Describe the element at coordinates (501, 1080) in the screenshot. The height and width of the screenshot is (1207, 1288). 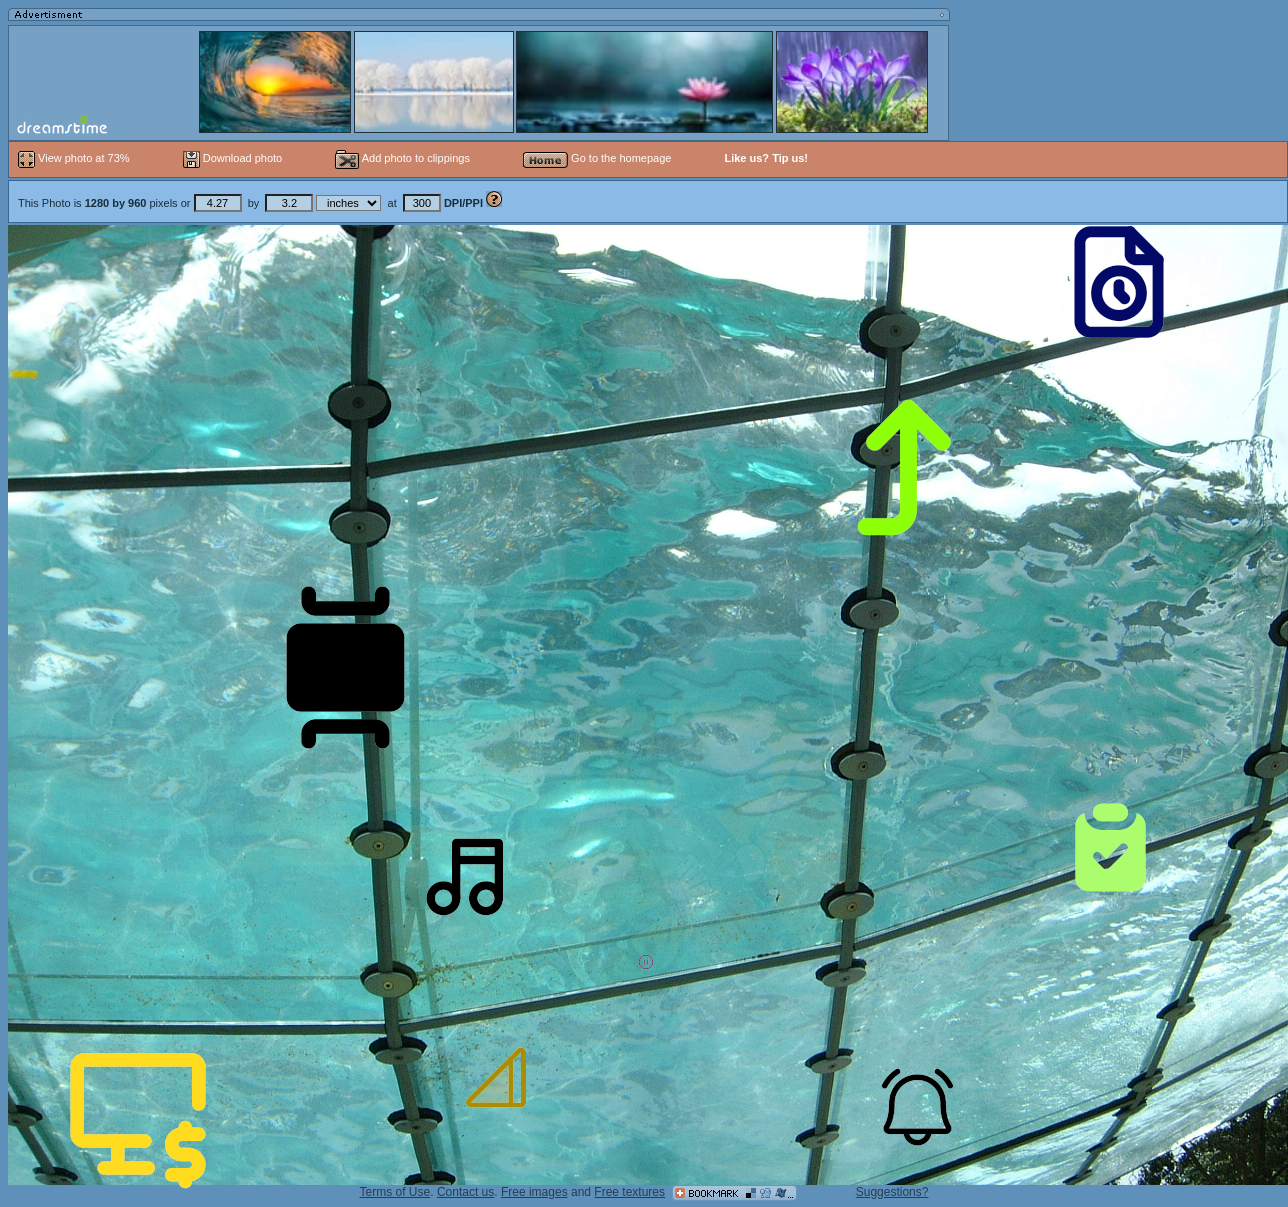
I see `indicates strong cellular network signal` at that location.